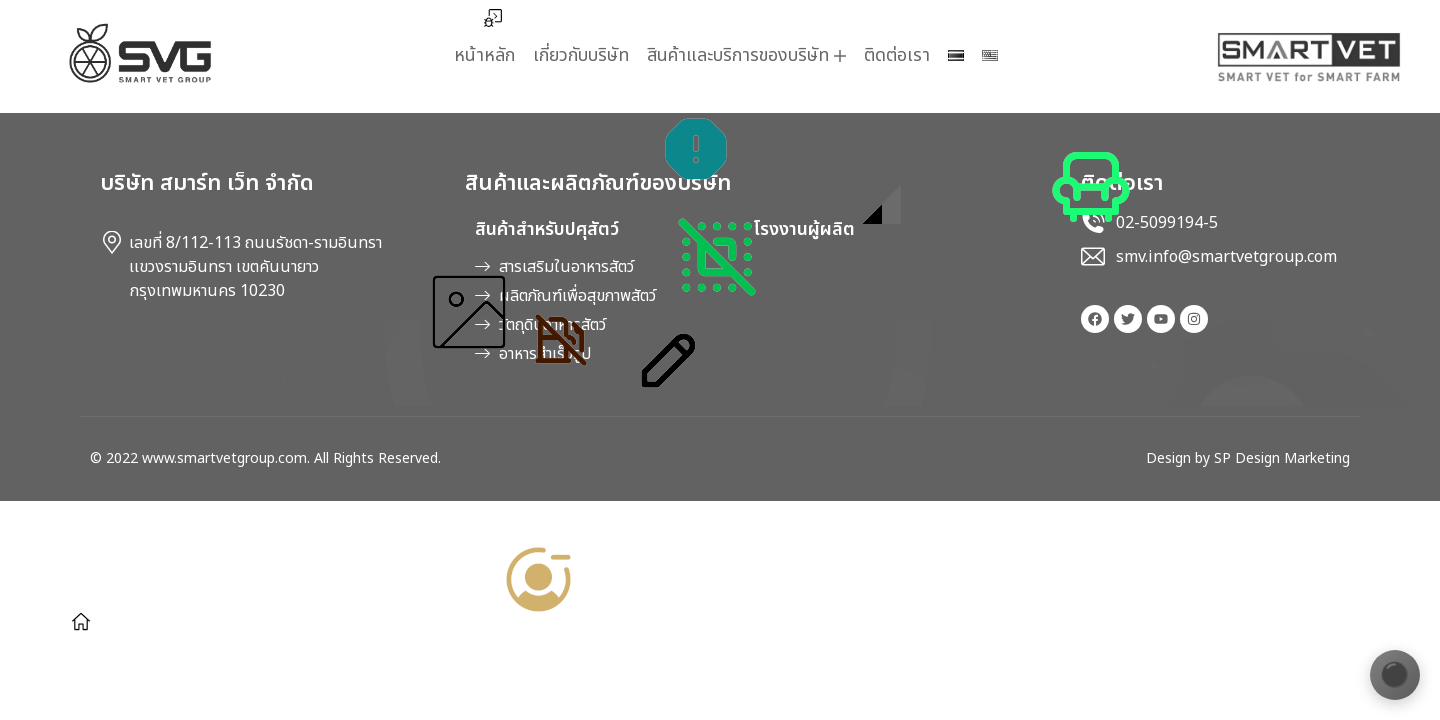 The height and width of the screenshot is (720, 1440). What do you see at coordinates (881, 204) in the screenshot?
I see `indicates weak cellular signal strength` at bounding box center [881, 204].